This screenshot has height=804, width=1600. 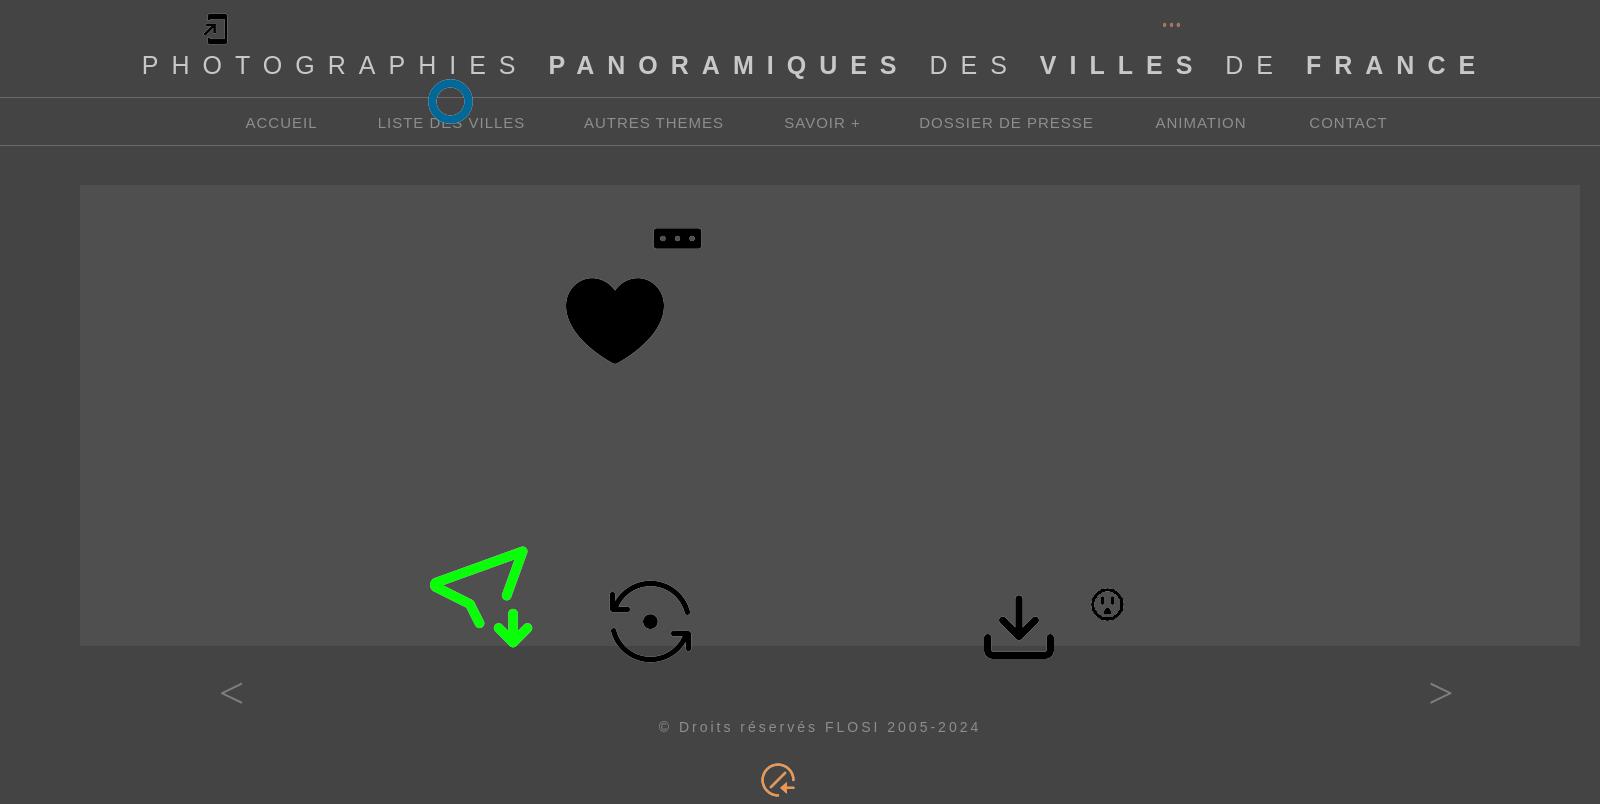 I want to click on indicates an unread notification or new item, so click(x=450, y=101).